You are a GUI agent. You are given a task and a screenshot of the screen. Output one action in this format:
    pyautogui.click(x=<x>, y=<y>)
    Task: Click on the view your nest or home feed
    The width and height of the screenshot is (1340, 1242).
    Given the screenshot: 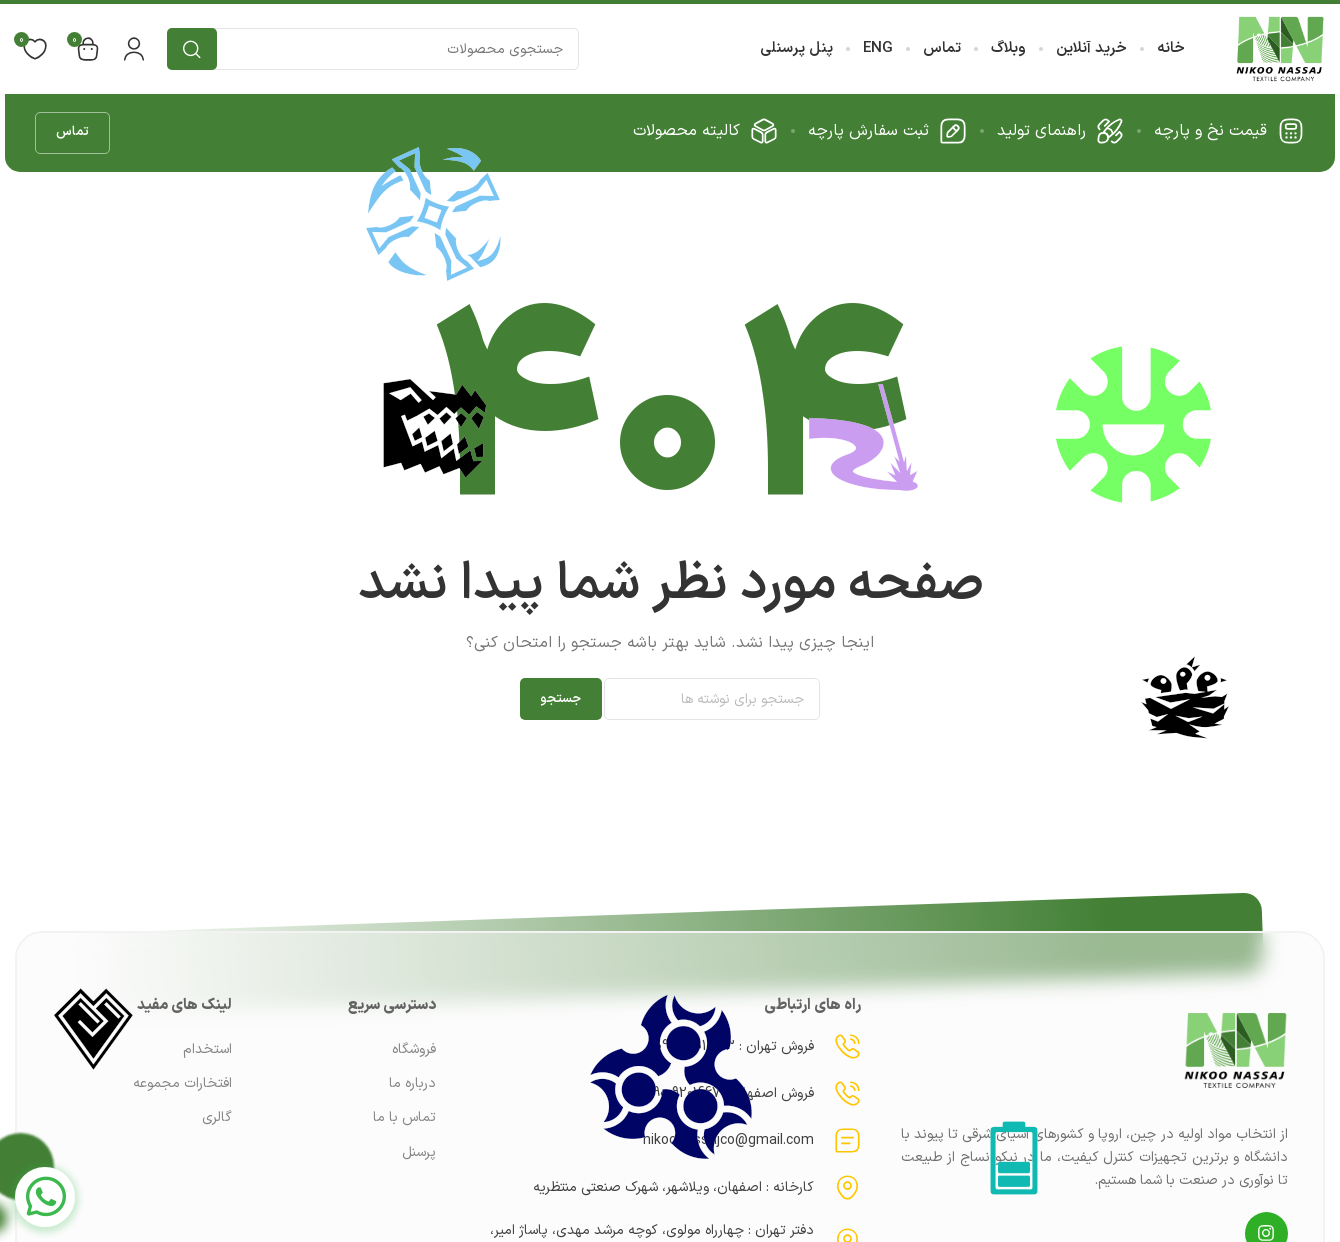 What is the action you would take?
    pyautogui.click(x=1184, y=696)
    